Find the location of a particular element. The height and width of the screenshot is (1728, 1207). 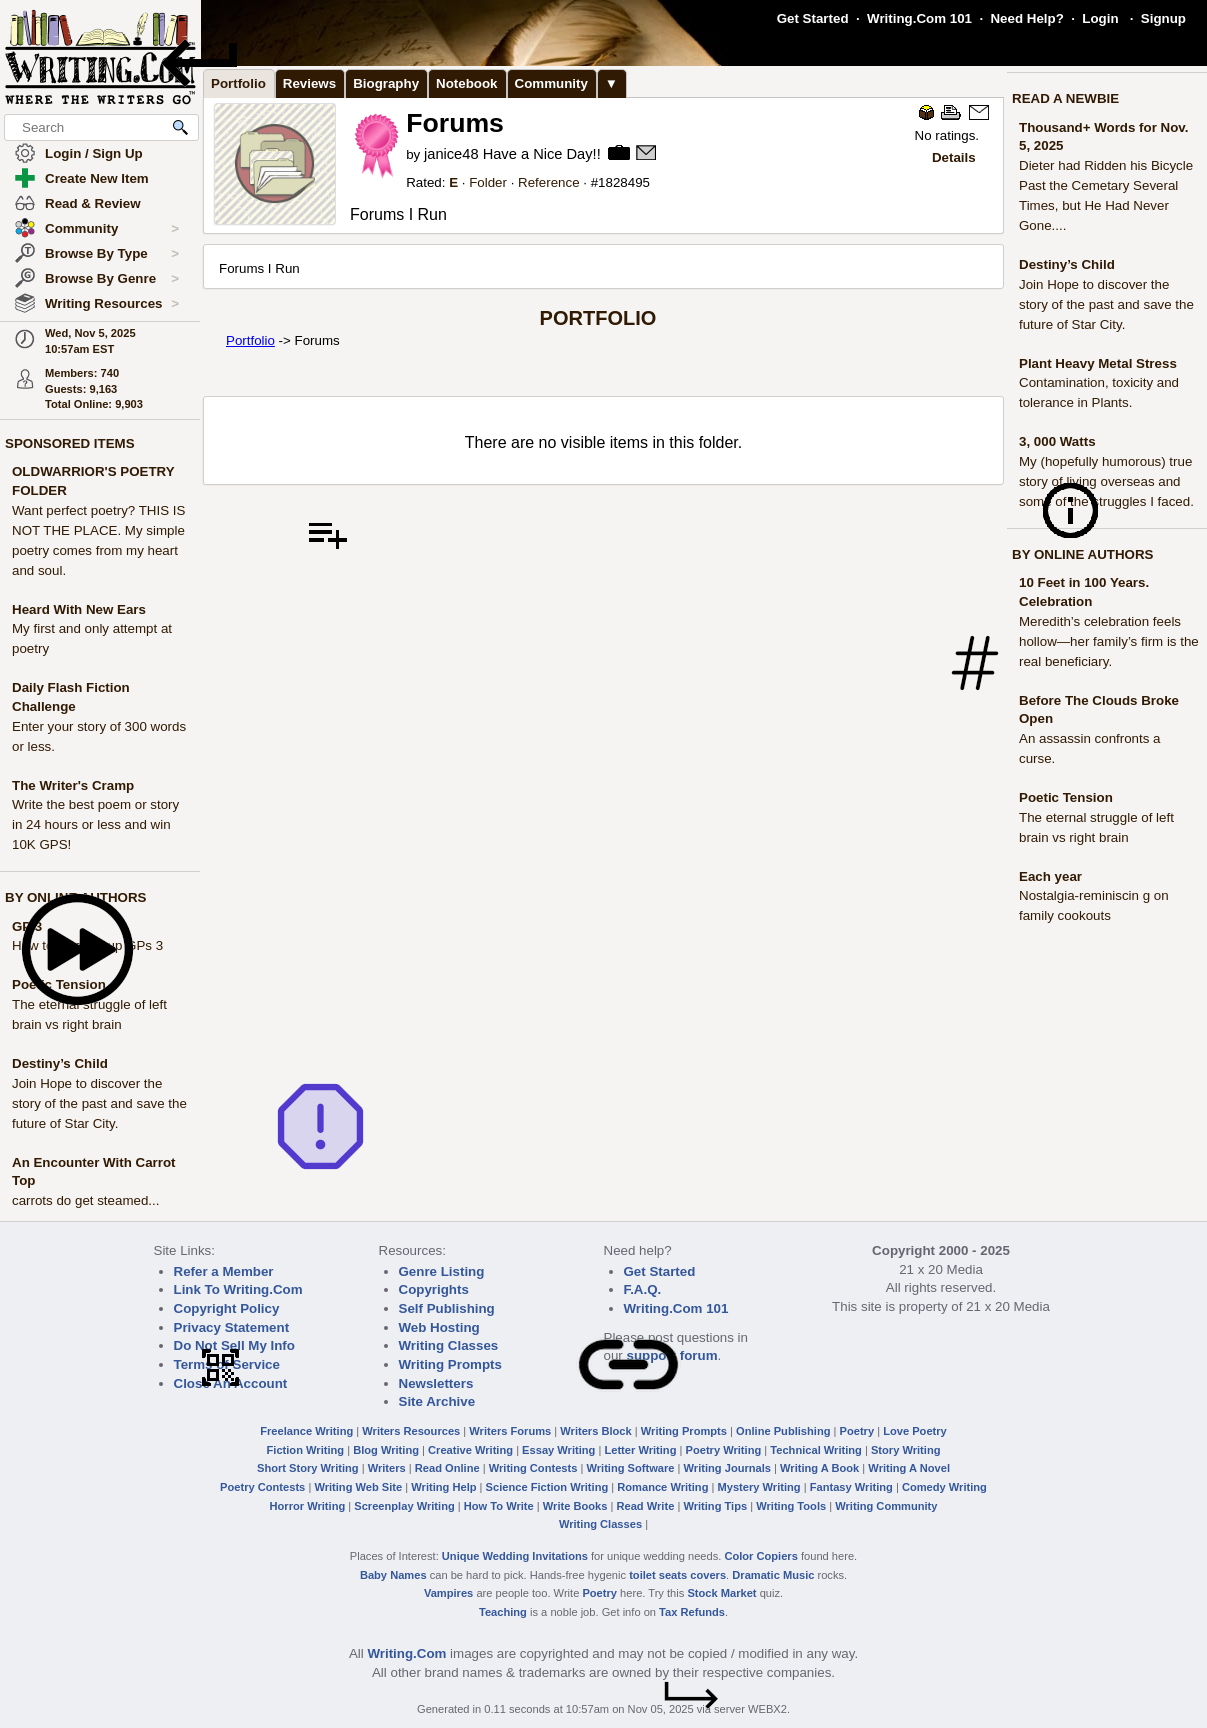

view more information about this item is located at coordinates (1070, 510).